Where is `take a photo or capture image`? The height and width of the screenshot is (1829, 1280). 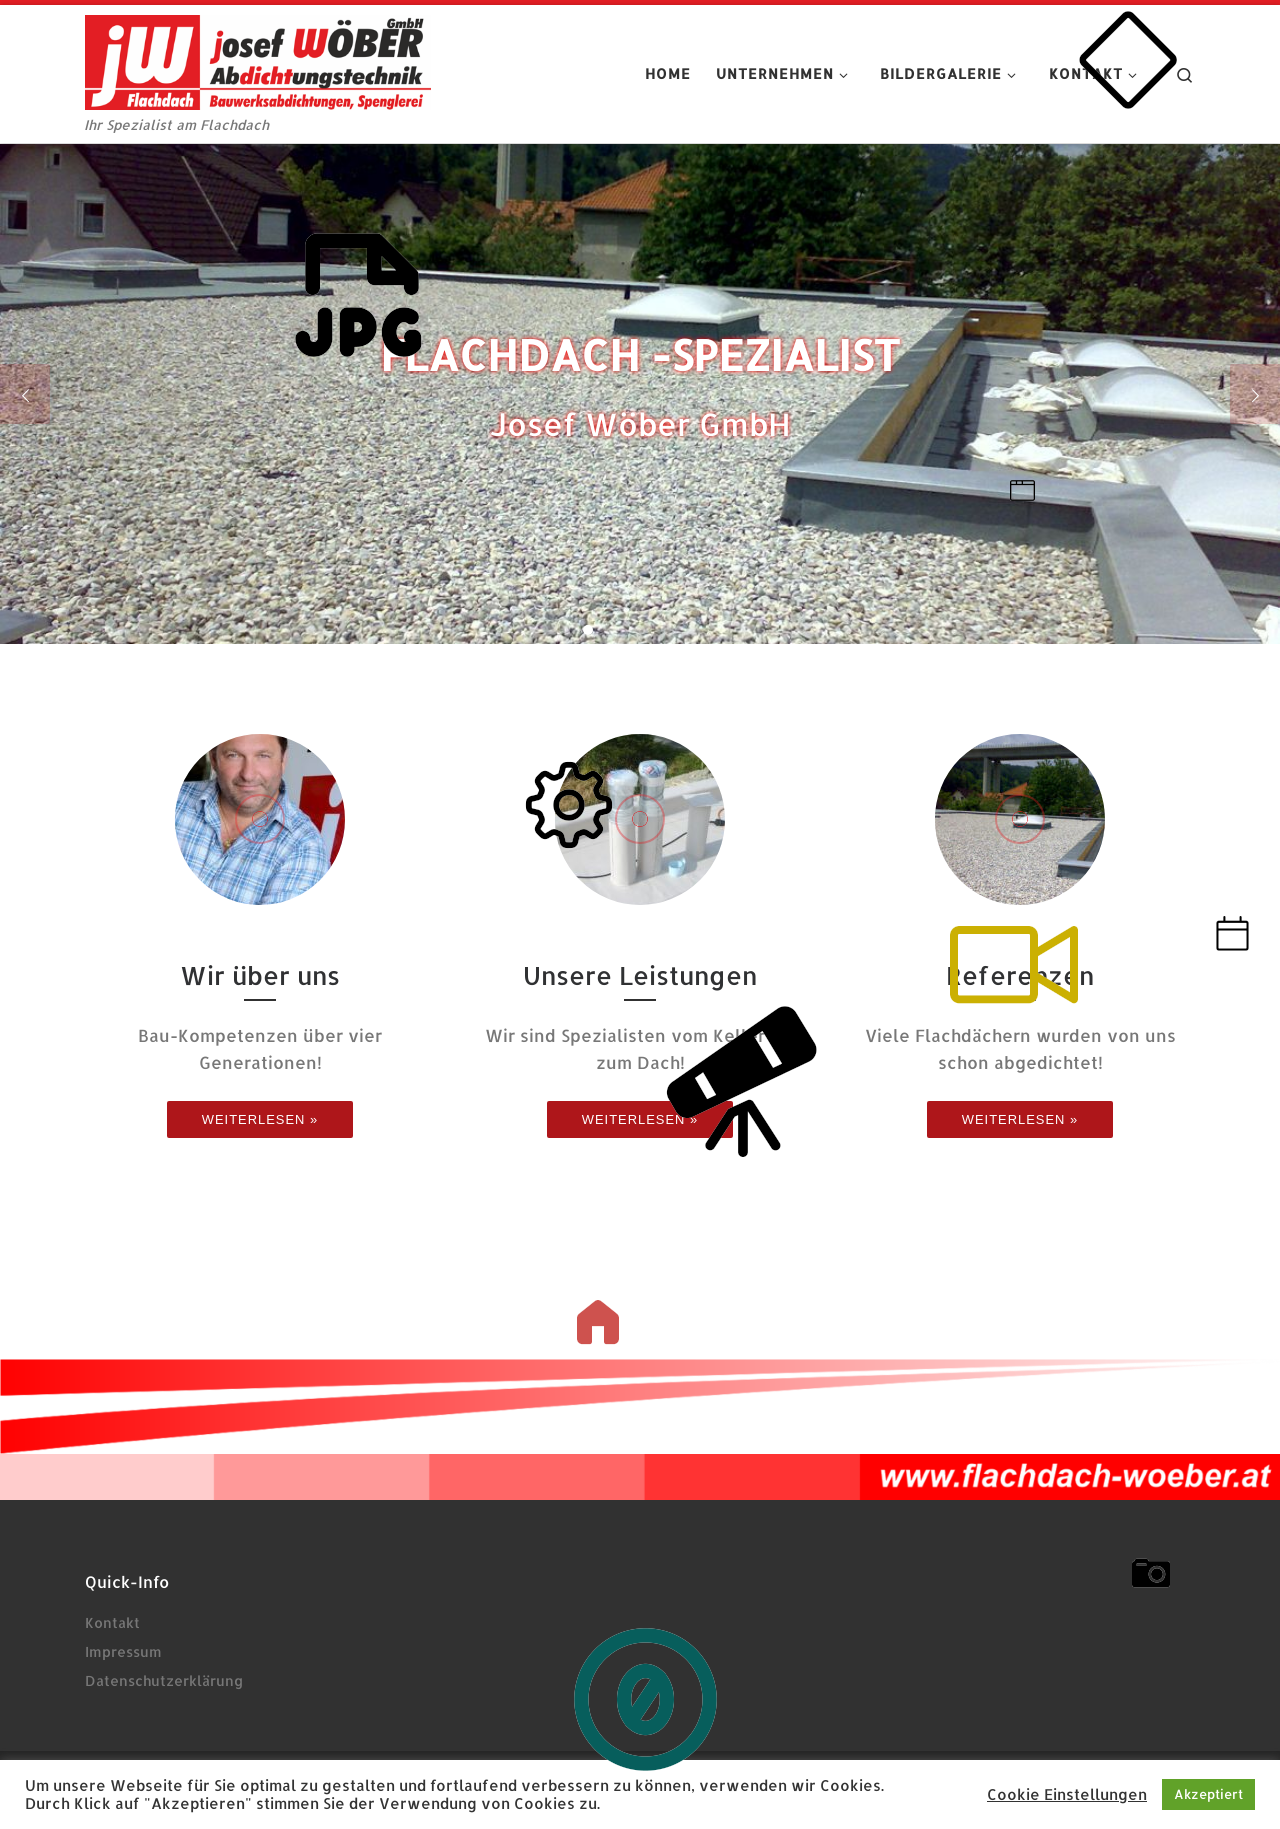 take a photo or capture image is located at coordinates (1151, 1573).